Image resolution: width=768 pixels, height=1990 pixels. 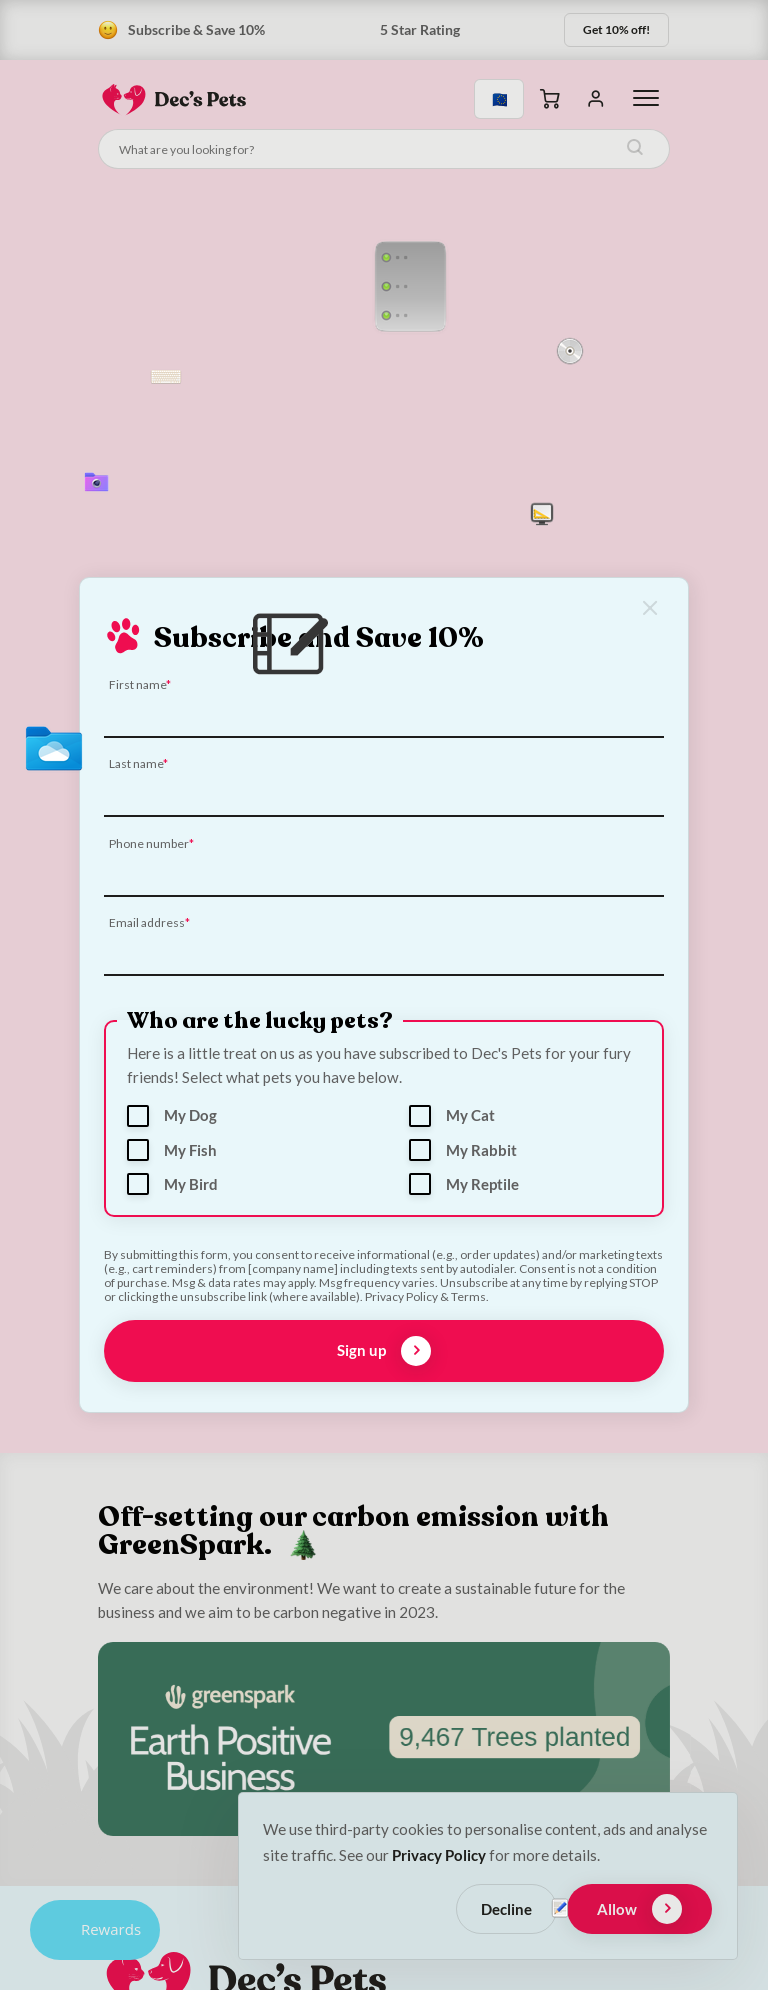 What do you see at coordinates (54, 750) in the screenshot?
I see `open OneDrive cloud storage folder` at bounding box center [54, 750].